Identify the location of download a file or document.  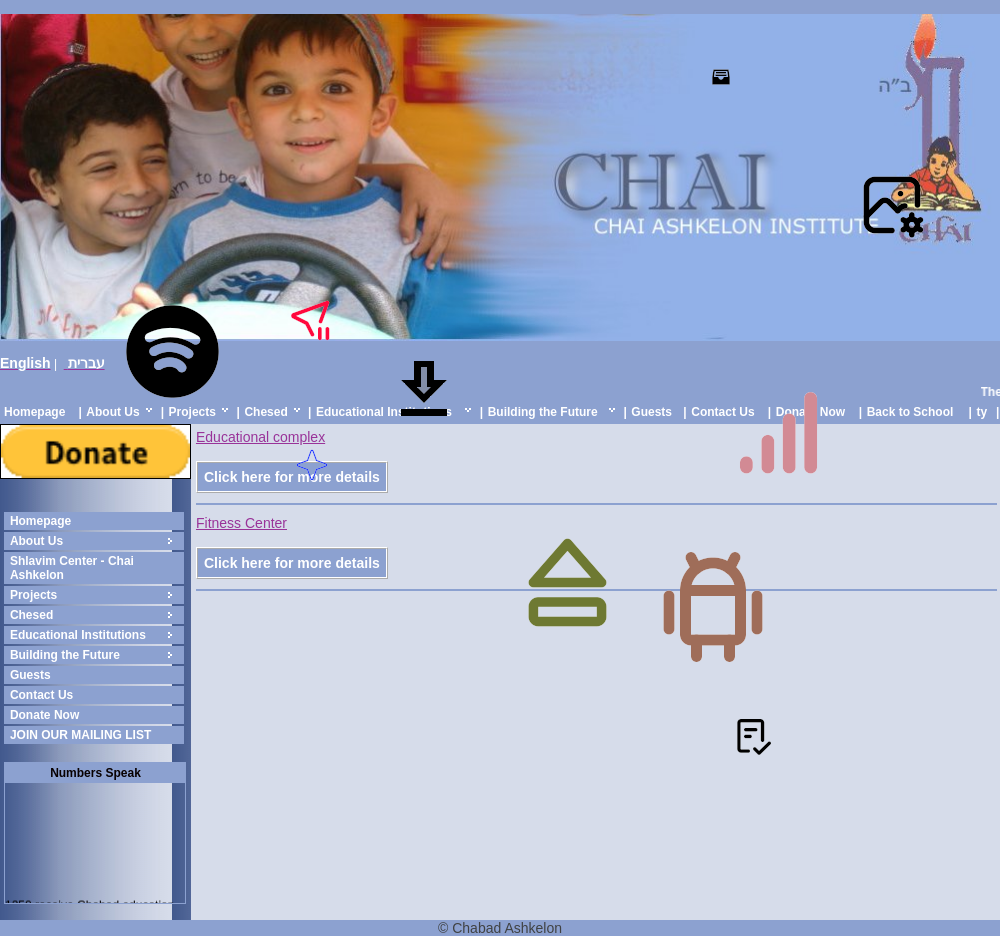
(424, 390).